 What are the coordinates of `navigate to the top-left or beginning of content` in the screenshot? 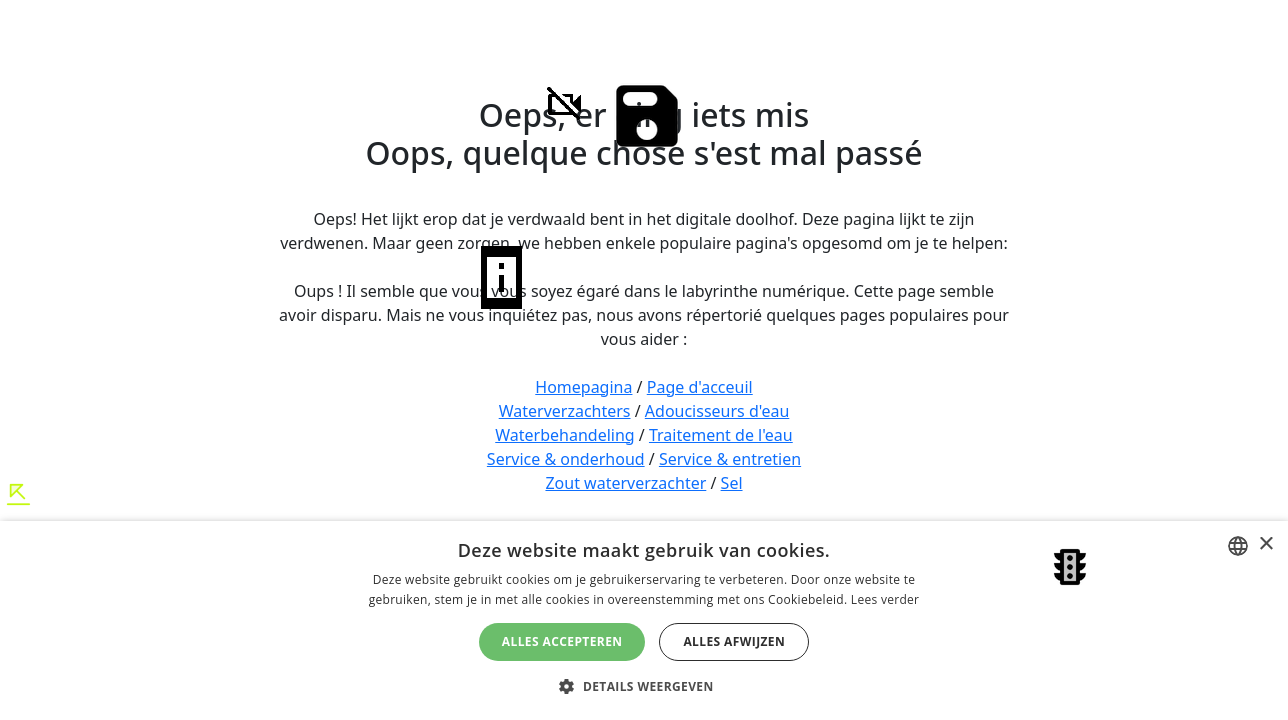 It's located at (17, 494).